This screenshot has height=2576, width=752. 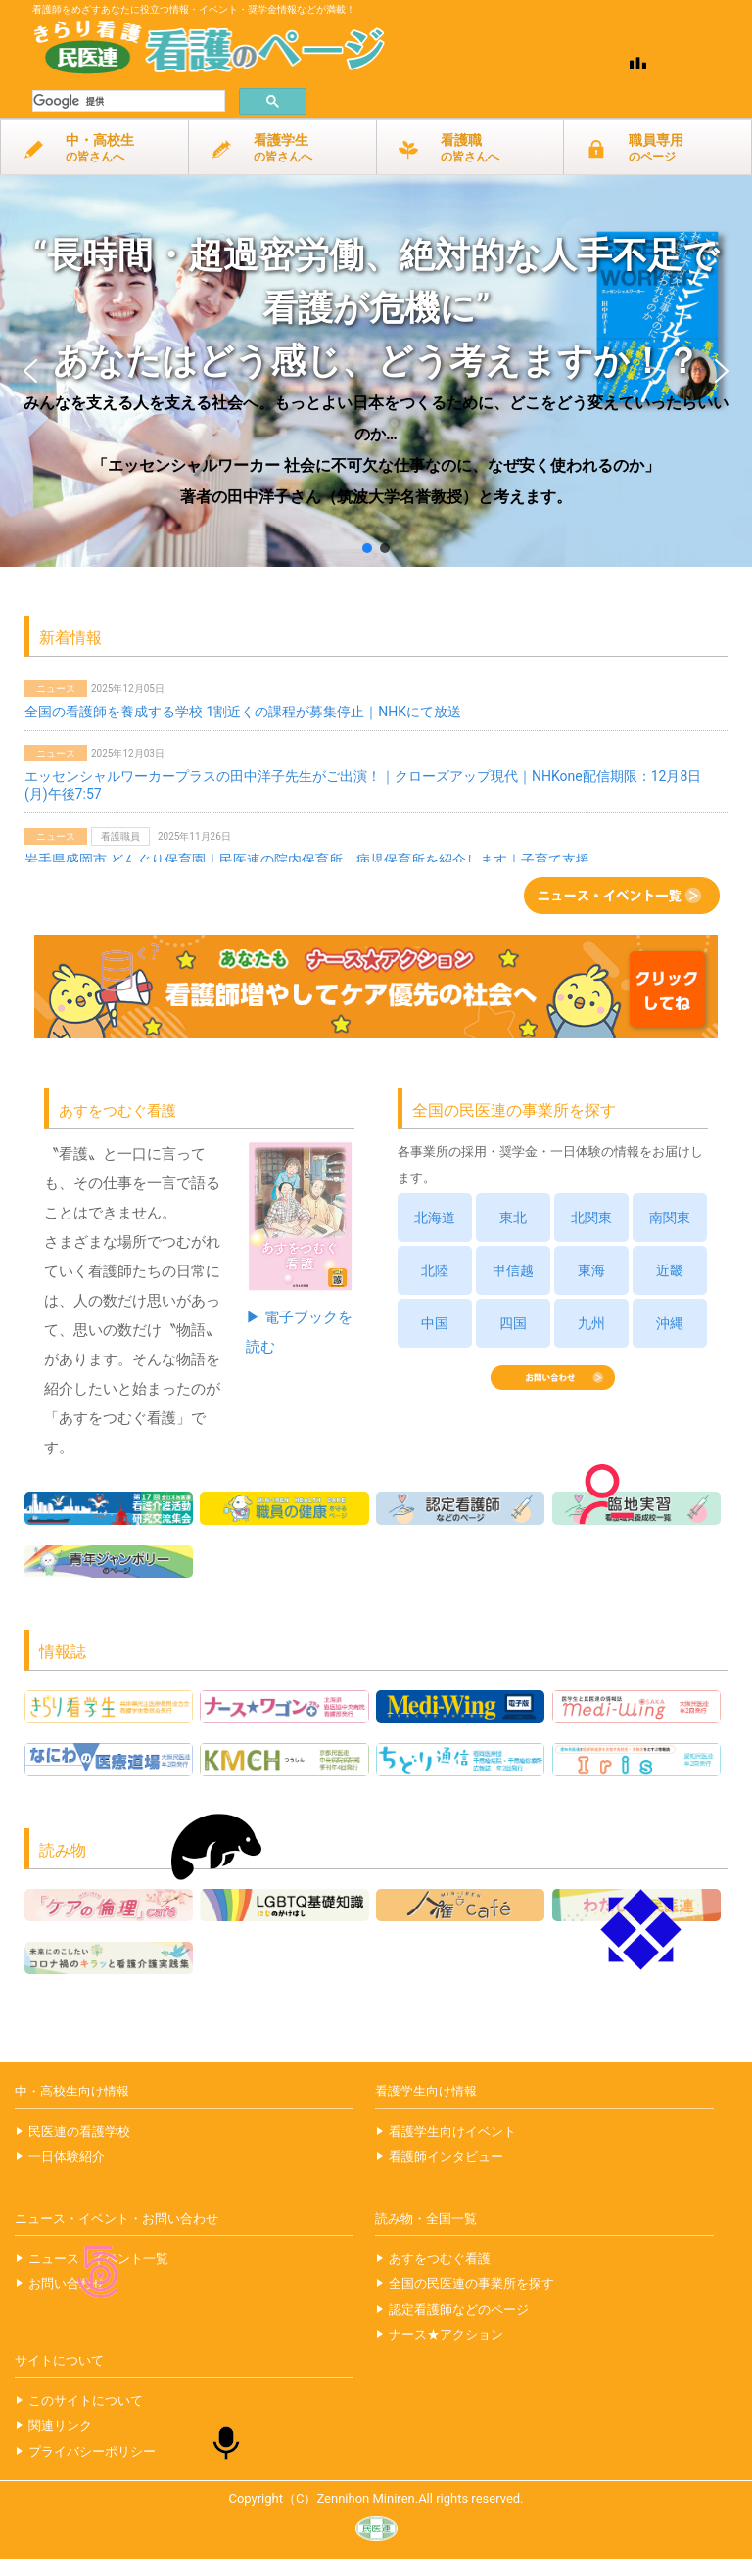 What do you see at coordinates (640, 1929) in the screenshot?
I see `centos linux operating system logo` at bounding box center [640, 1929].